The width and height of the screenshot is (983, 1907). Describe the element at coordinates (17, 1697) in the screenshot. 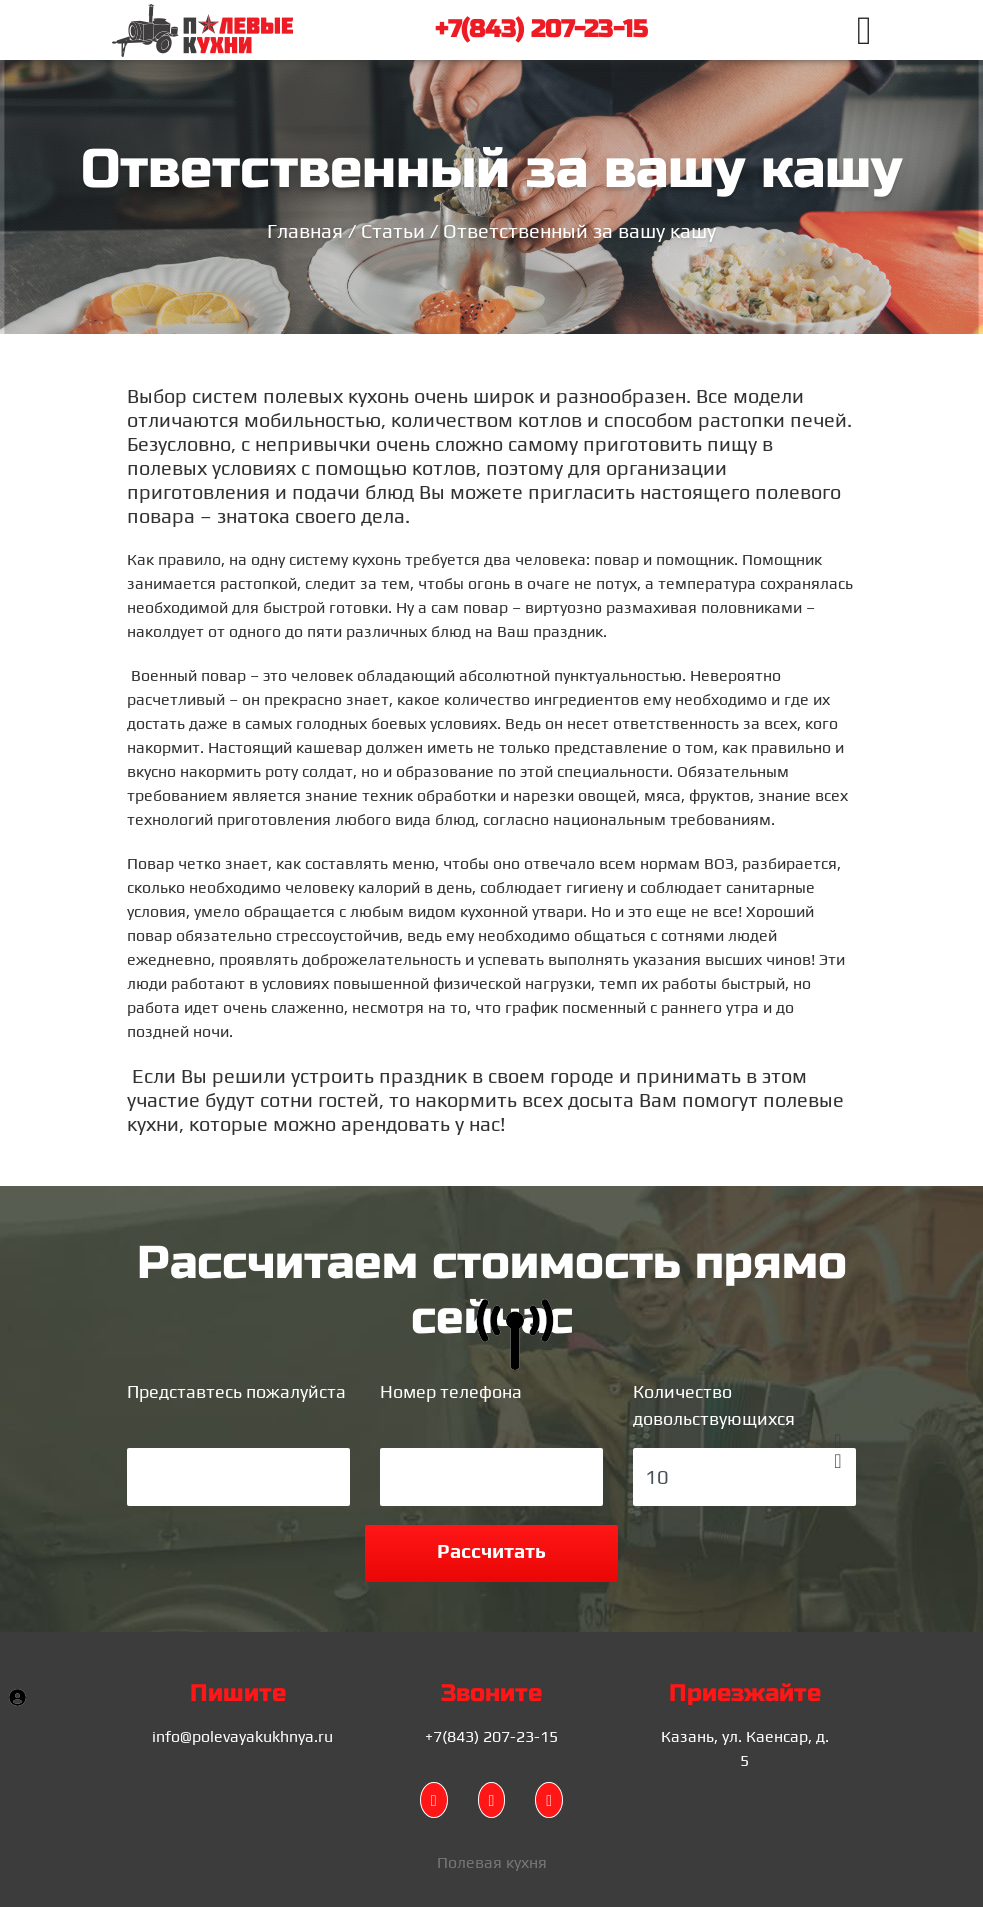

I see `view your profile` at that location.